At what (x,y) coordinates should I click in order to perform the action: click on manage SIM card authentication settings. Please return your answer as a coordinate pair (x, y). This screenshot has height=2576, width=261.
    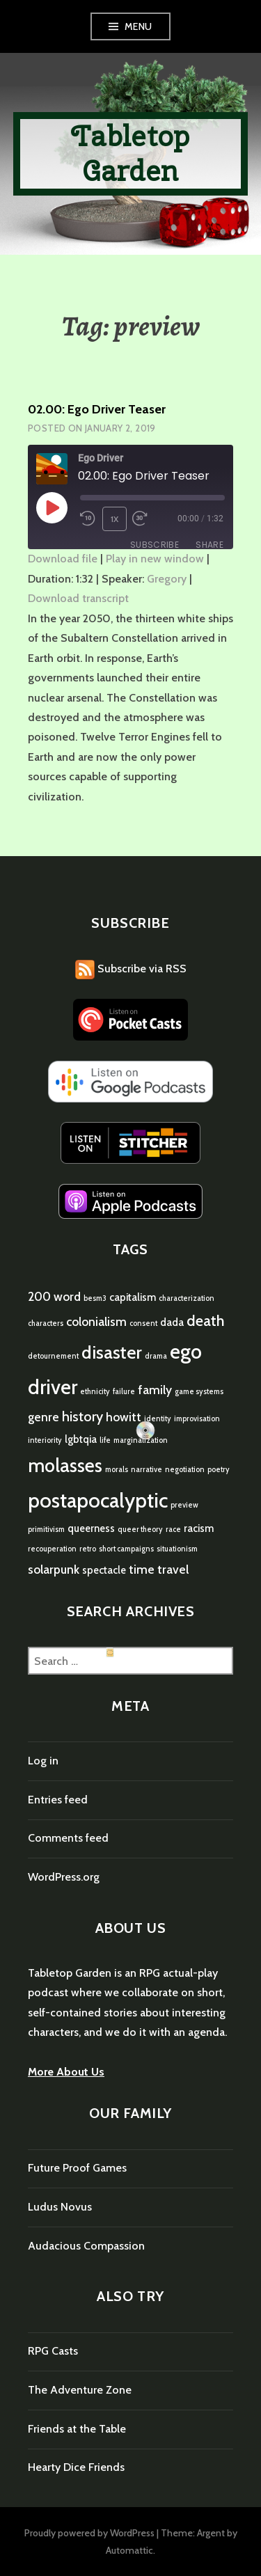
    Looking at the image, I should click on (110, 1652).